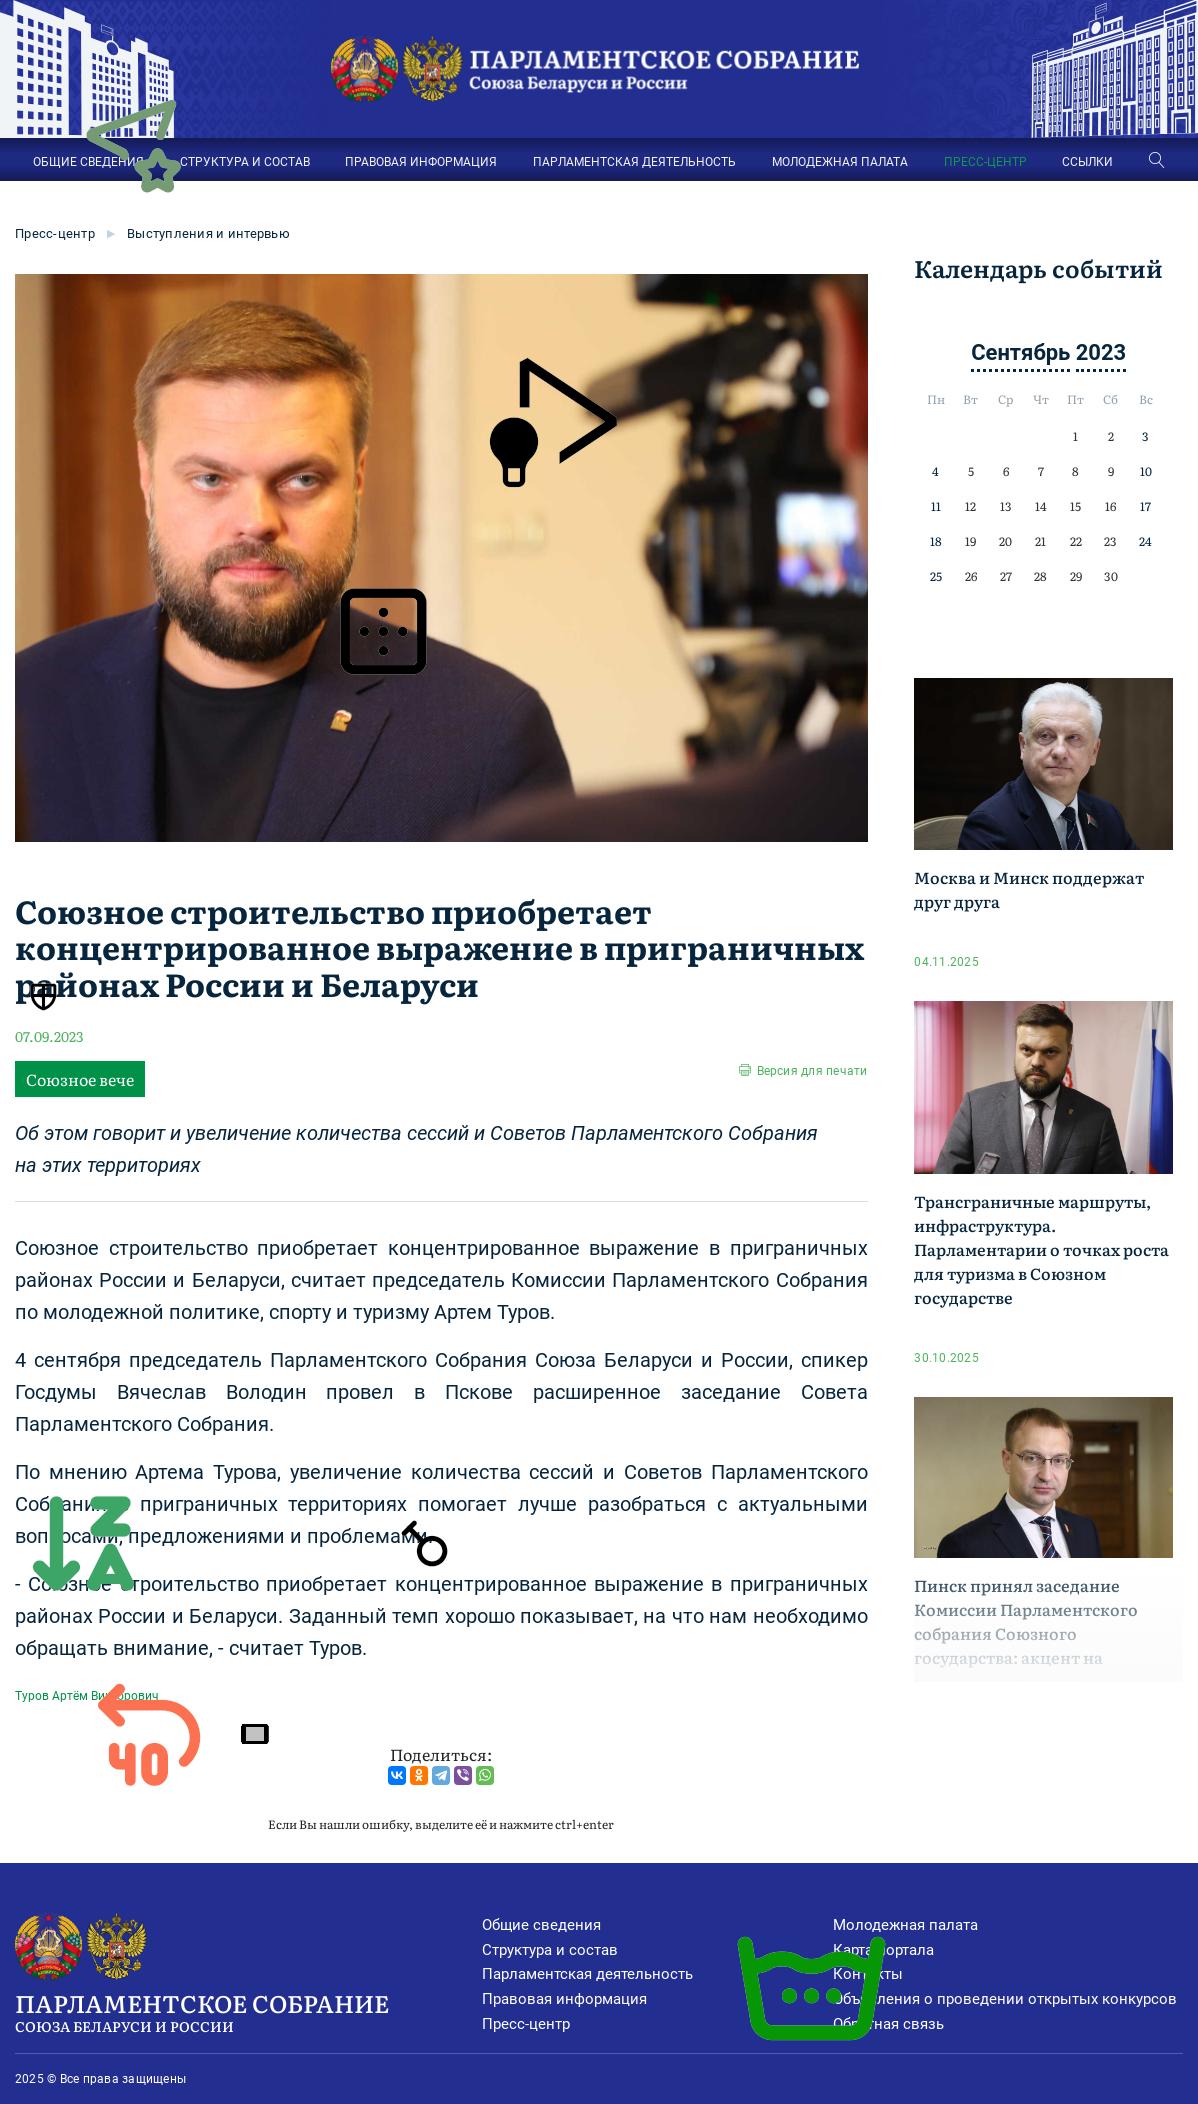 The image size is (1198, 2104). Describe the element at coordinates (83, 1543) in the screenshot. I see `sort items alphabetically in descending order (Z to A)` at that location.